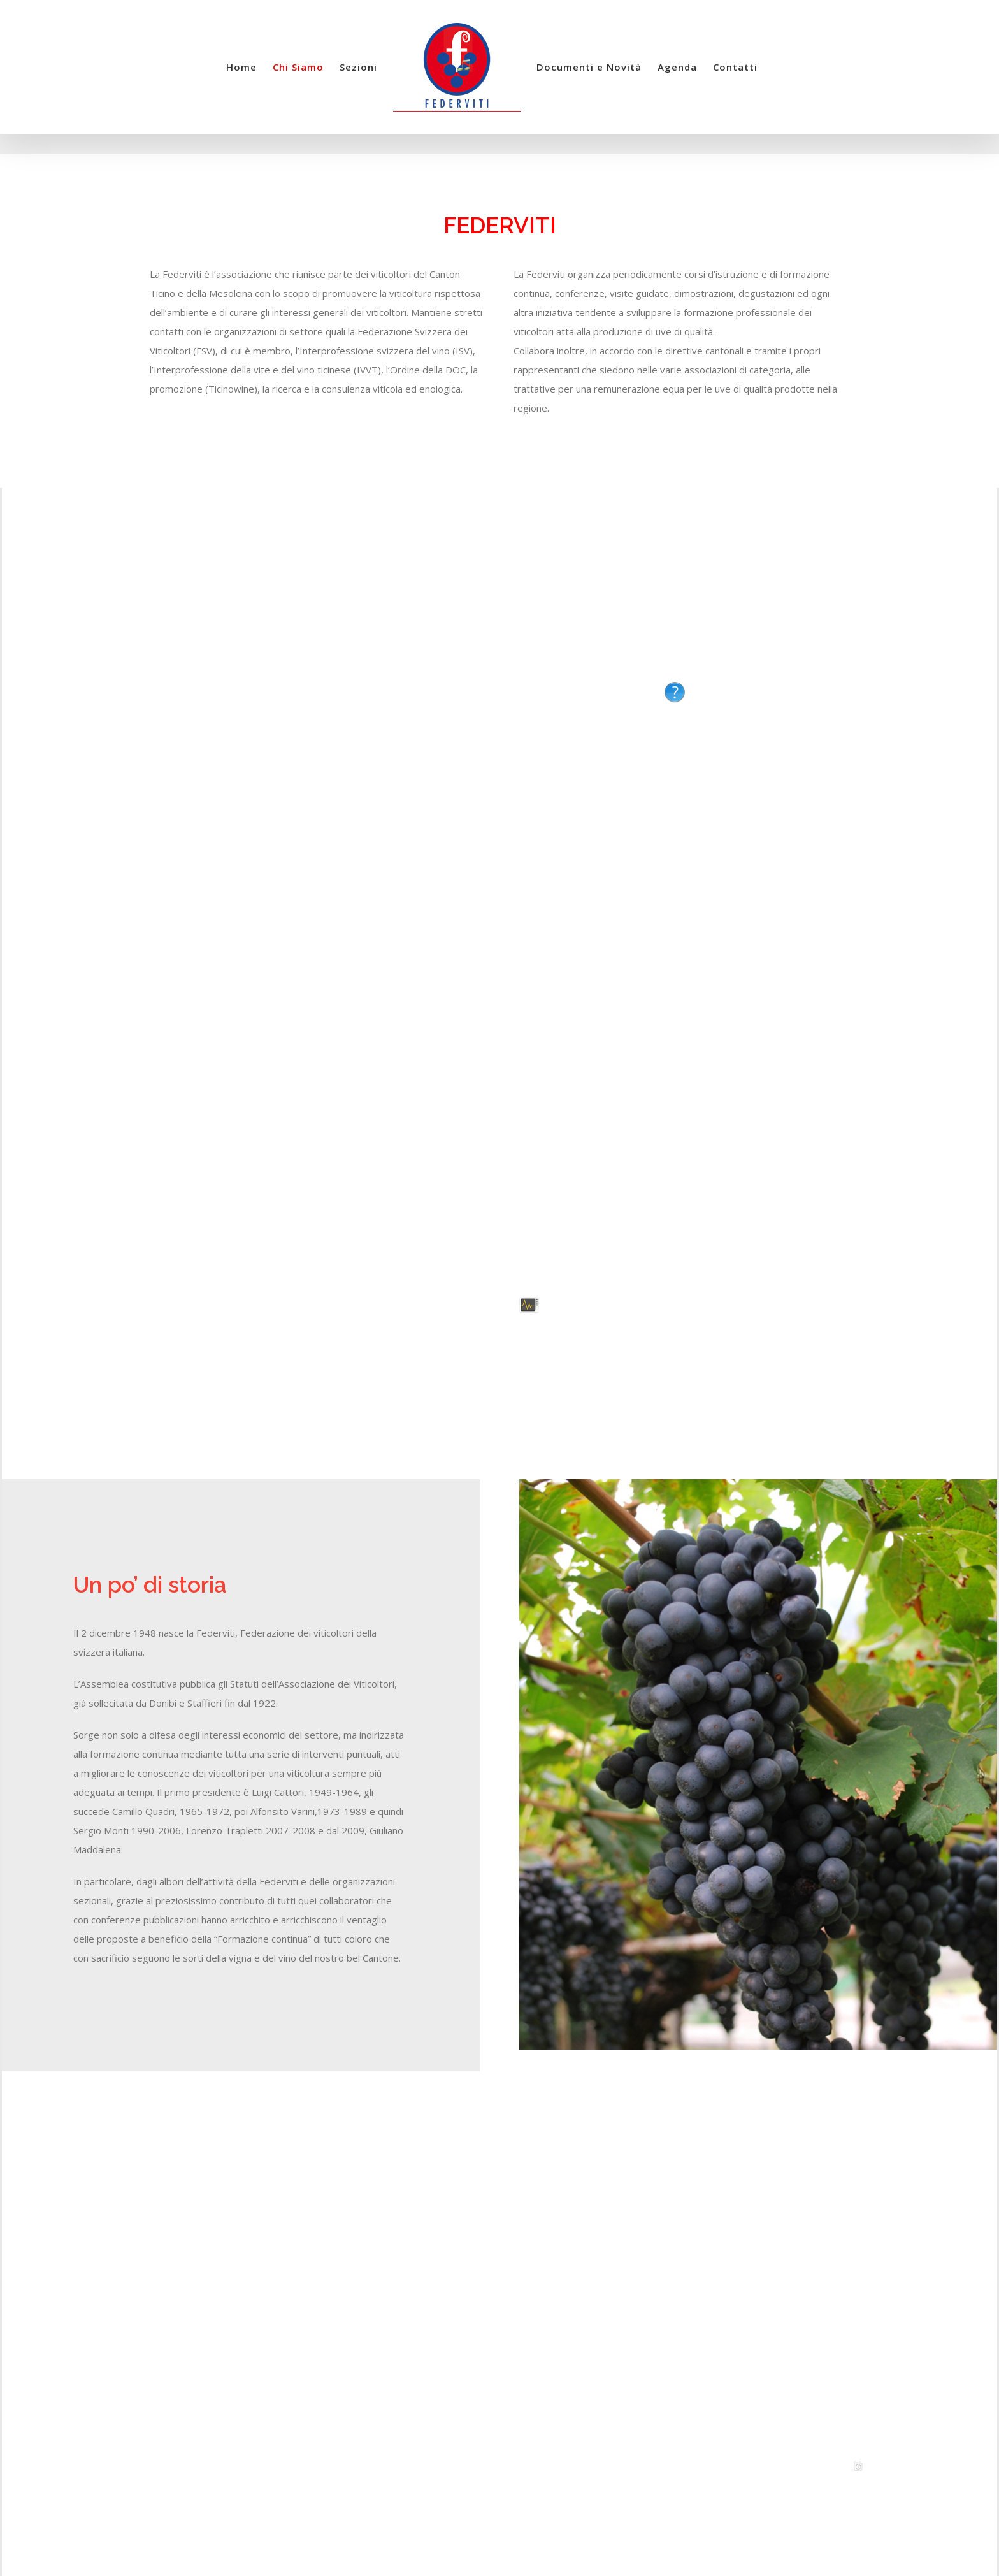  What do you see at coordinates (858, 2466) in the screenshot?
I see `open the readme documentation file` at bounding box center [858, 2466].